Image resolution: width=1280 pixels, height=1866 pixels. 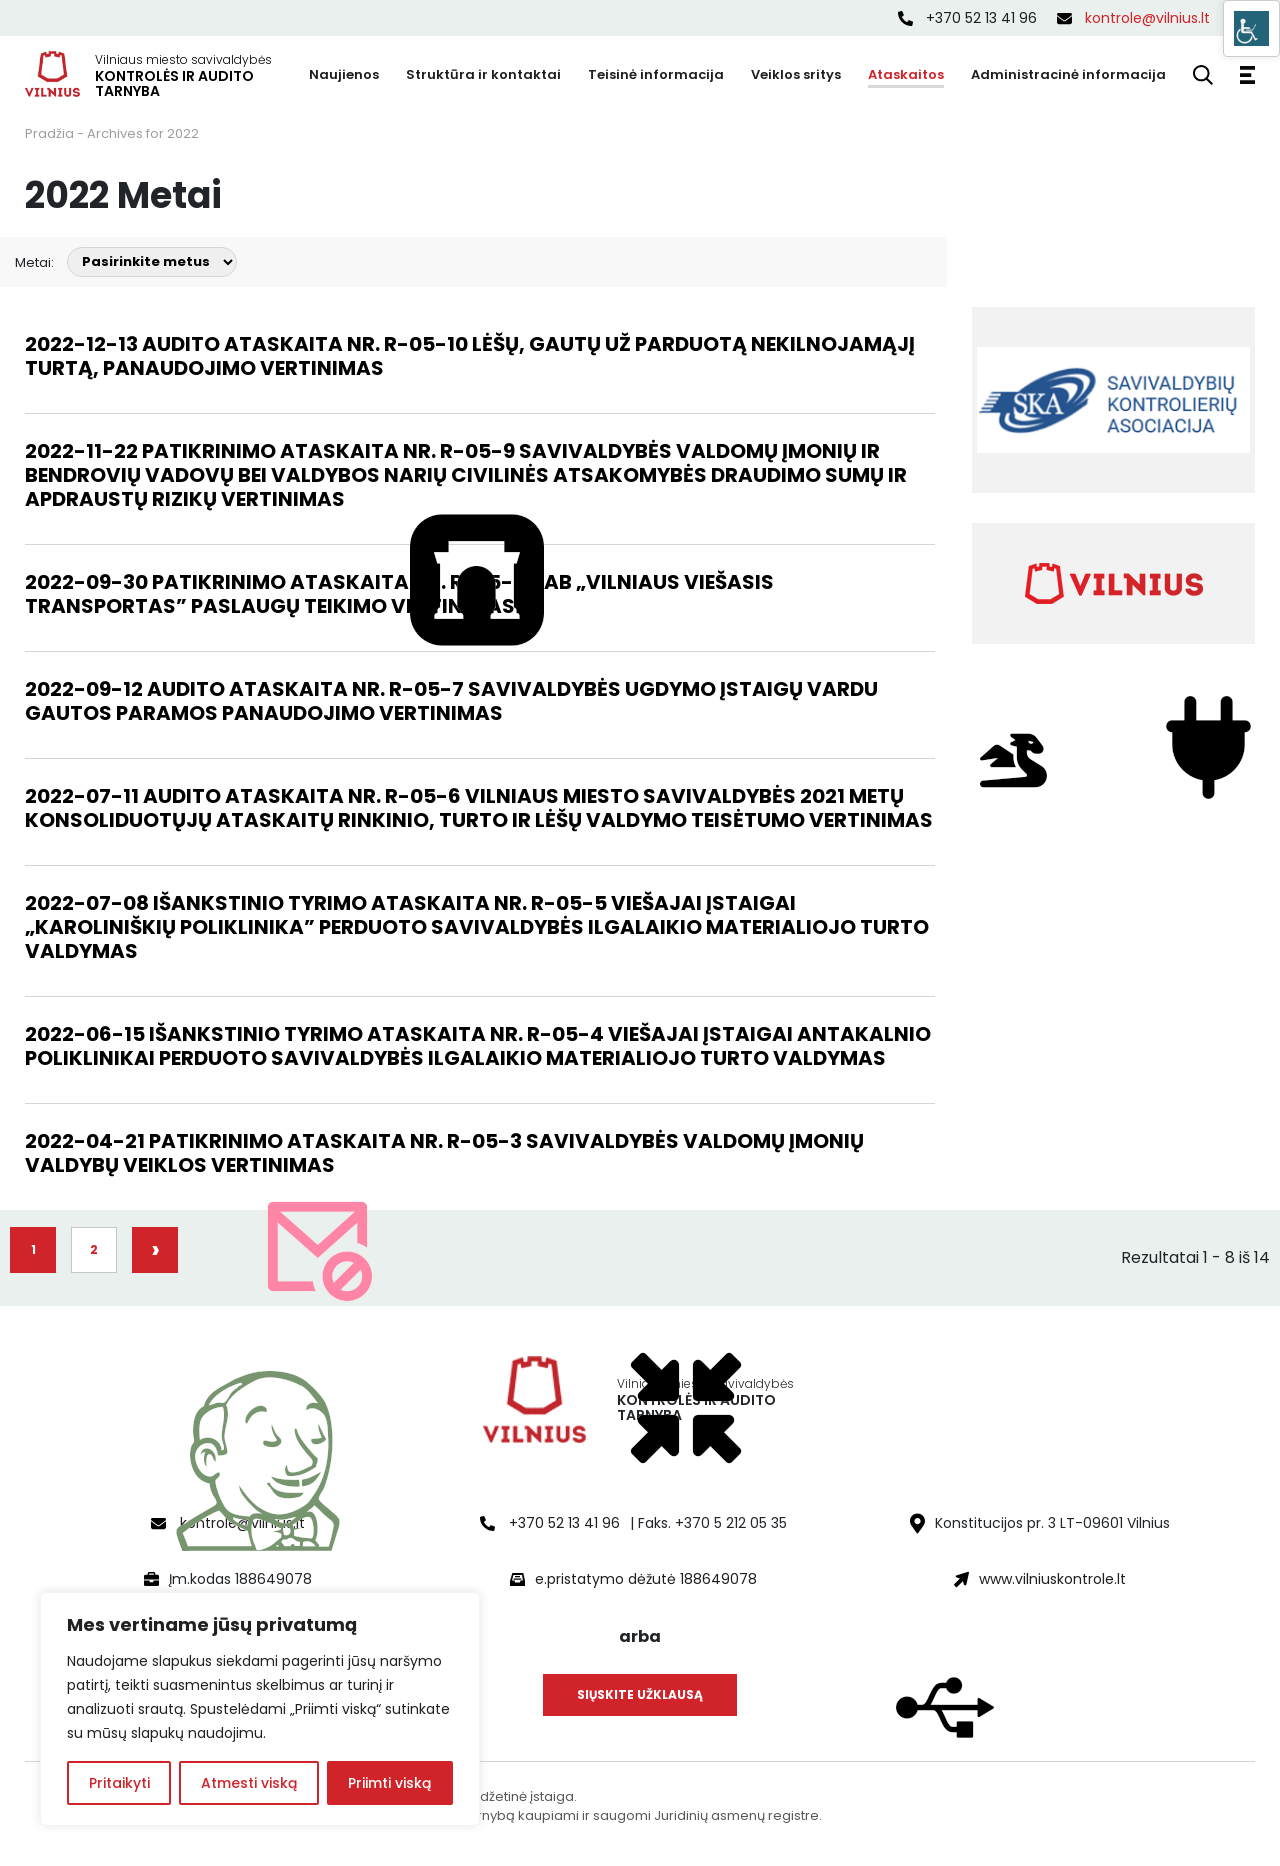 What do you see at coordinates (477, 580) in the screenshot?
I see `open the Farcaster app` at bounding box center [477, 580].